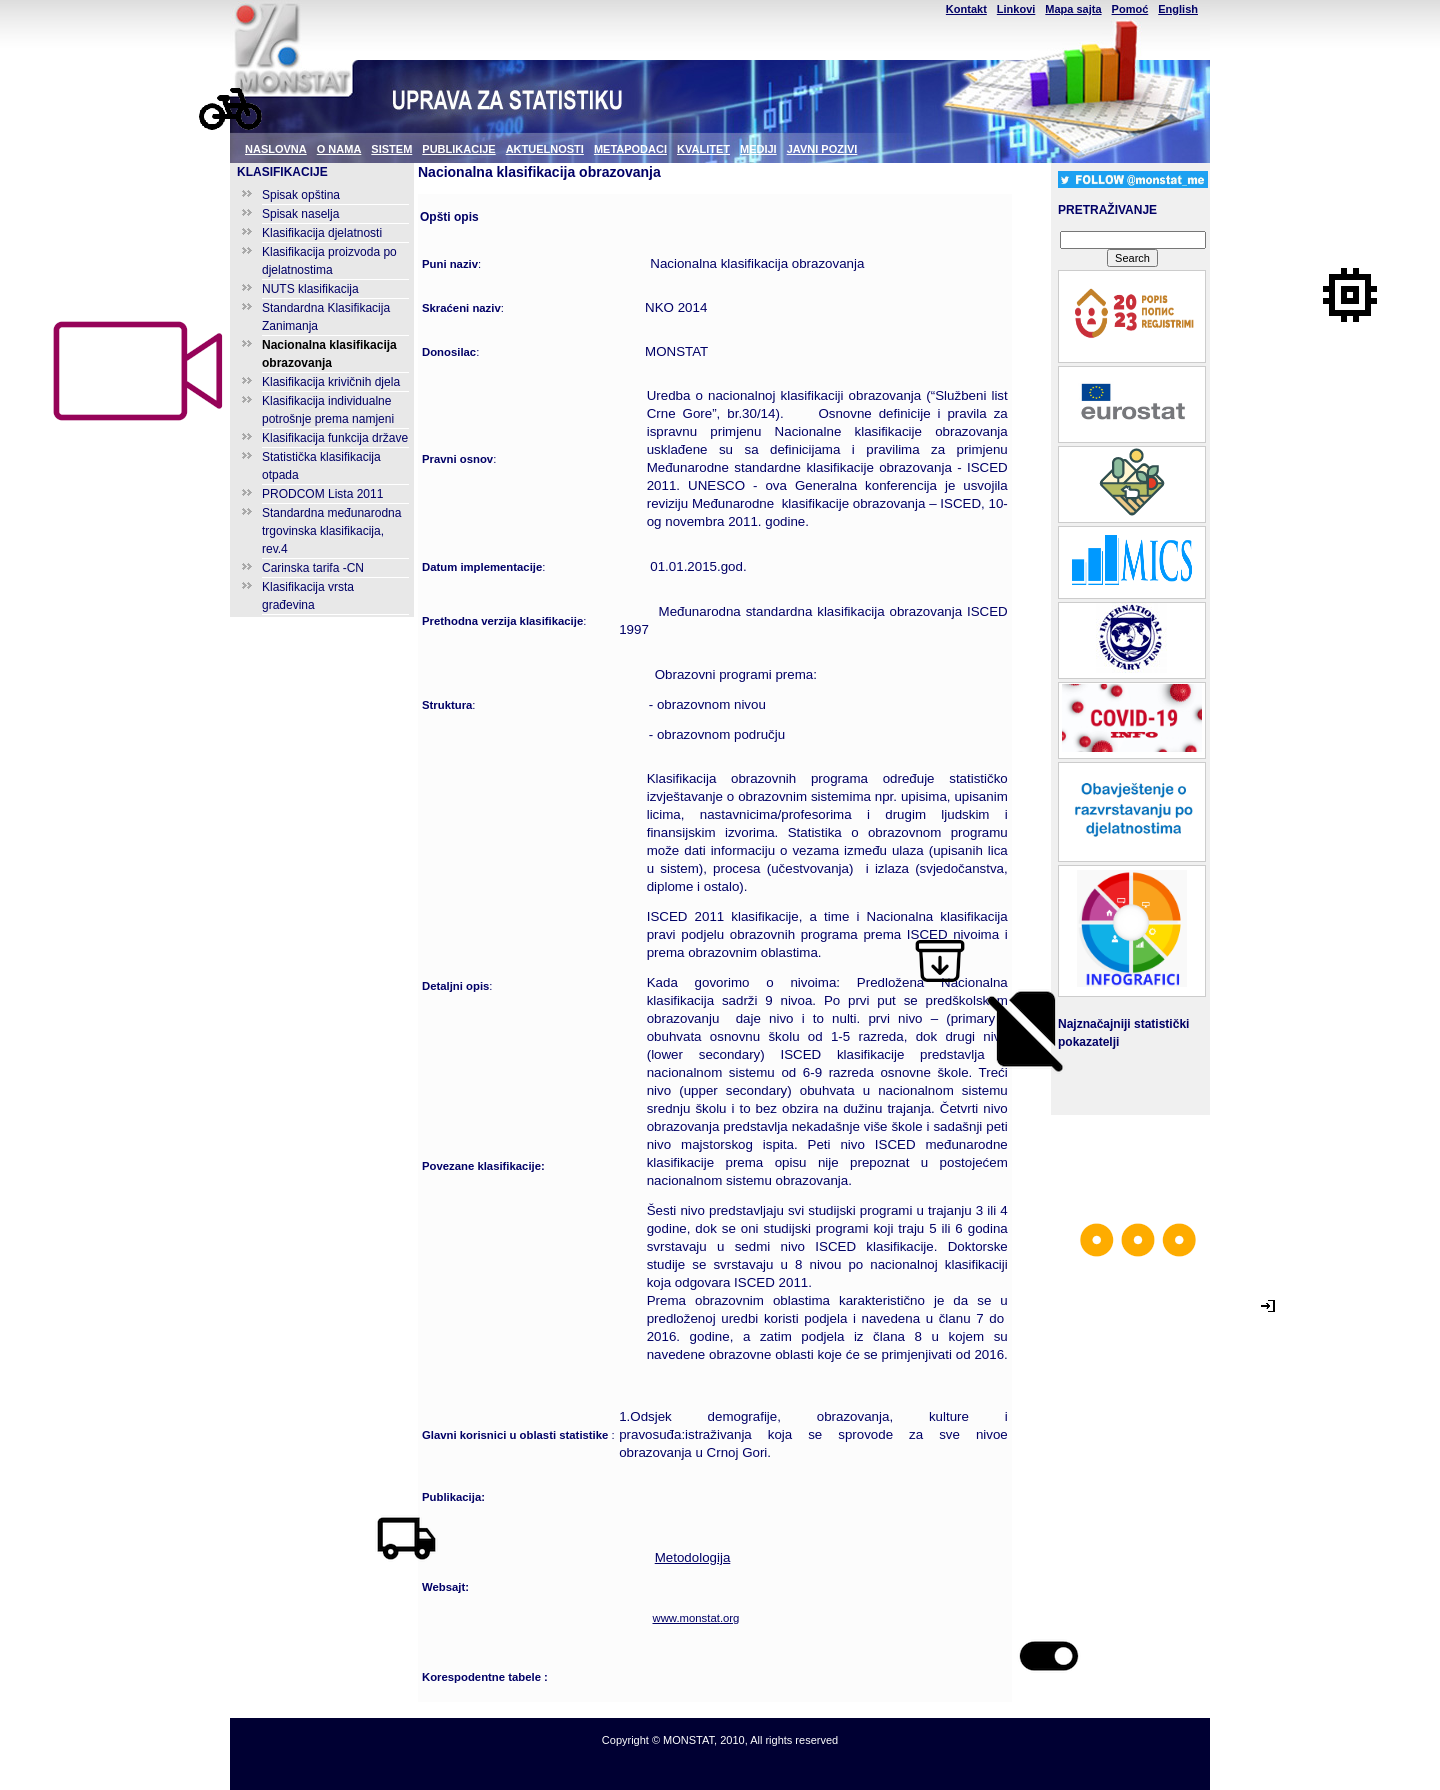 Image resolution: width=1440 pixels, height=1790 pixels. I want to click on open more options menu, so click(1138, 1240).